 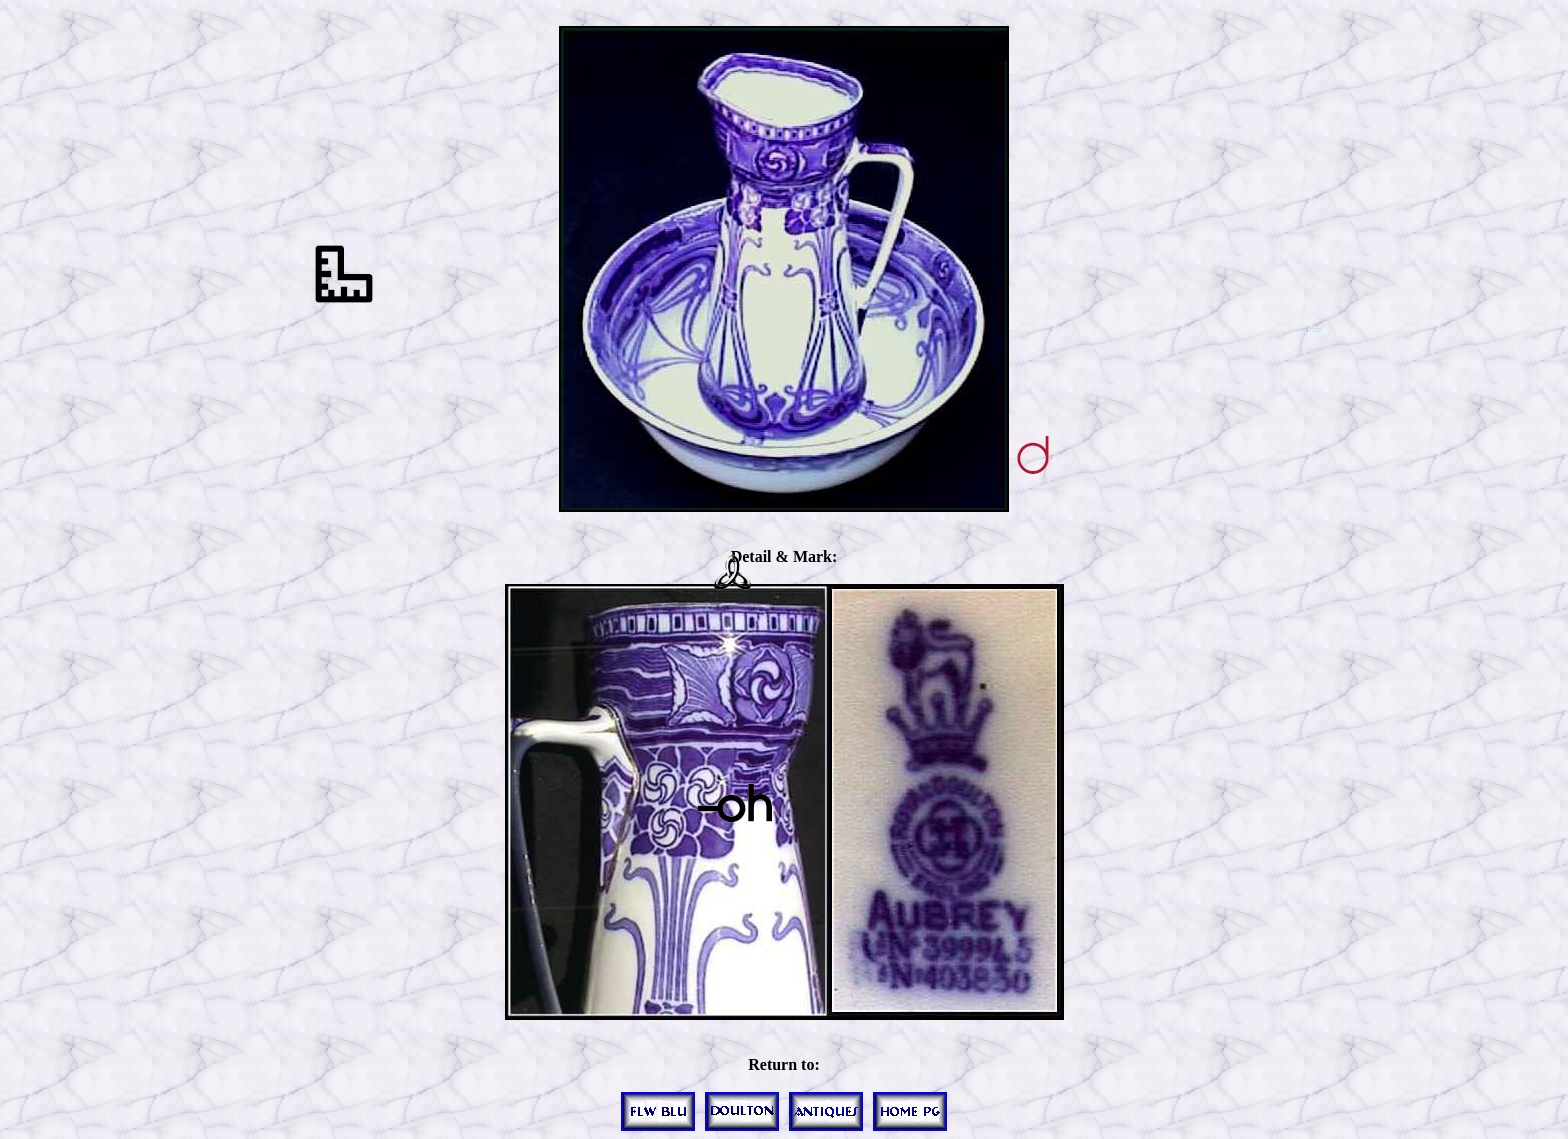 I want to click on treyarch game studio logo, so click(x=732, y=572).